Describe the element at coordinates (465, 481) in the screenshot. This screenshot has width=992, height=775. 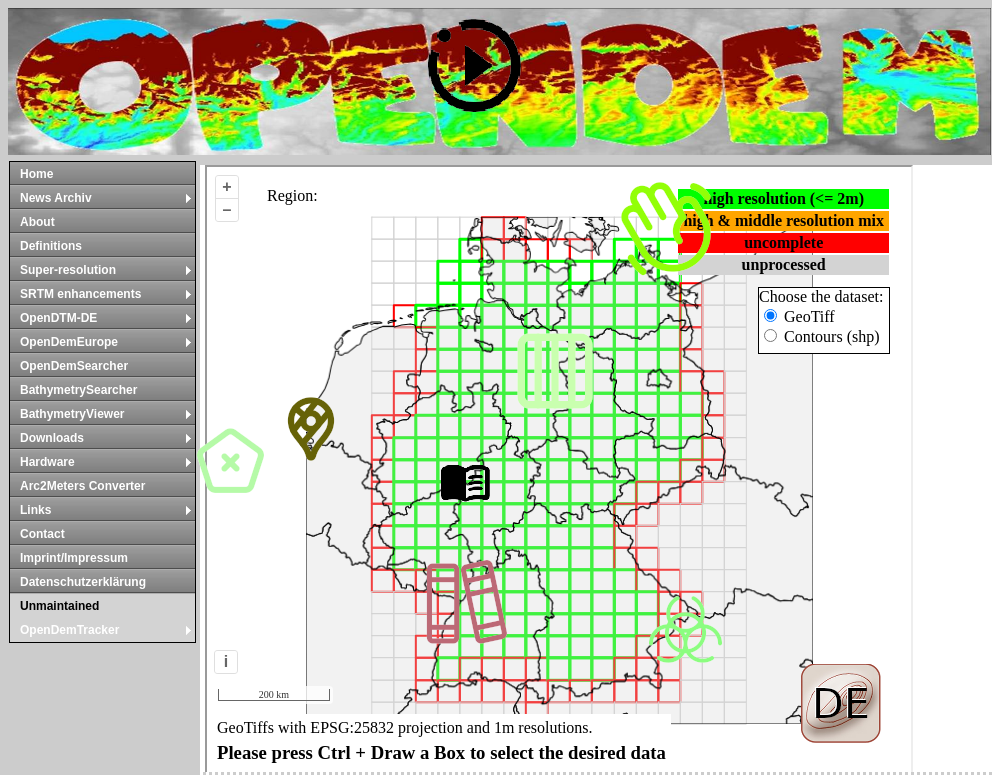
I see `open menu or documentation` at that location.